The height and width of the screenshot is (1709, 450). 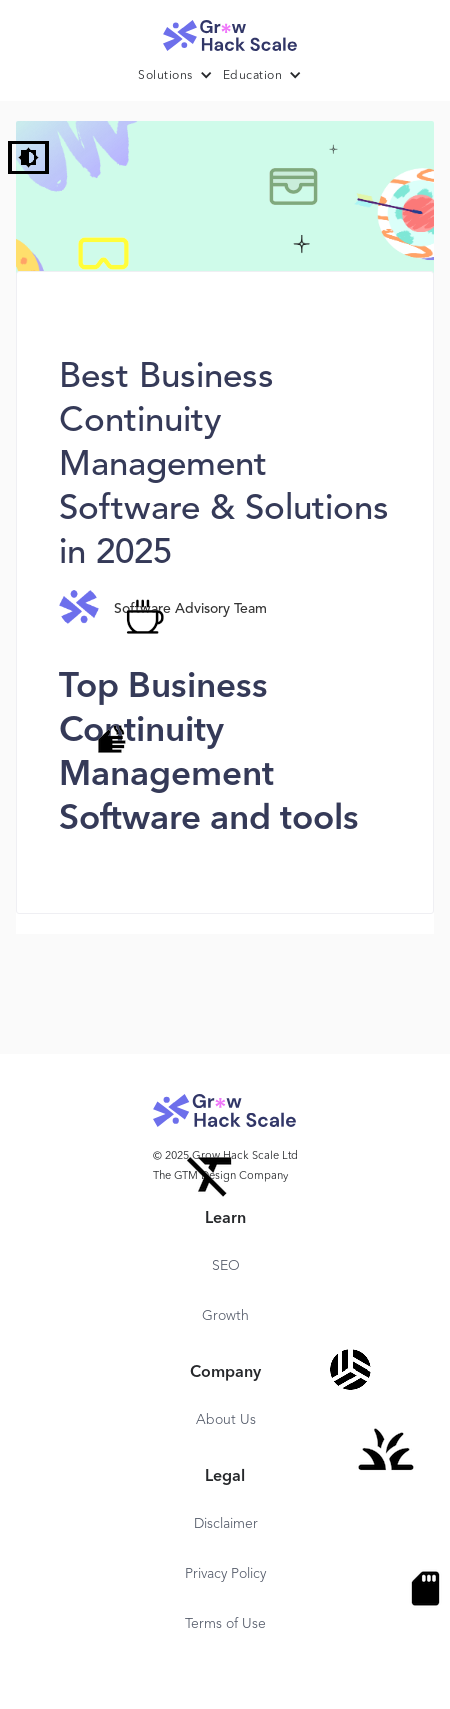 I want to click on access volleyball or sports content, so click(x=350, y=1369).